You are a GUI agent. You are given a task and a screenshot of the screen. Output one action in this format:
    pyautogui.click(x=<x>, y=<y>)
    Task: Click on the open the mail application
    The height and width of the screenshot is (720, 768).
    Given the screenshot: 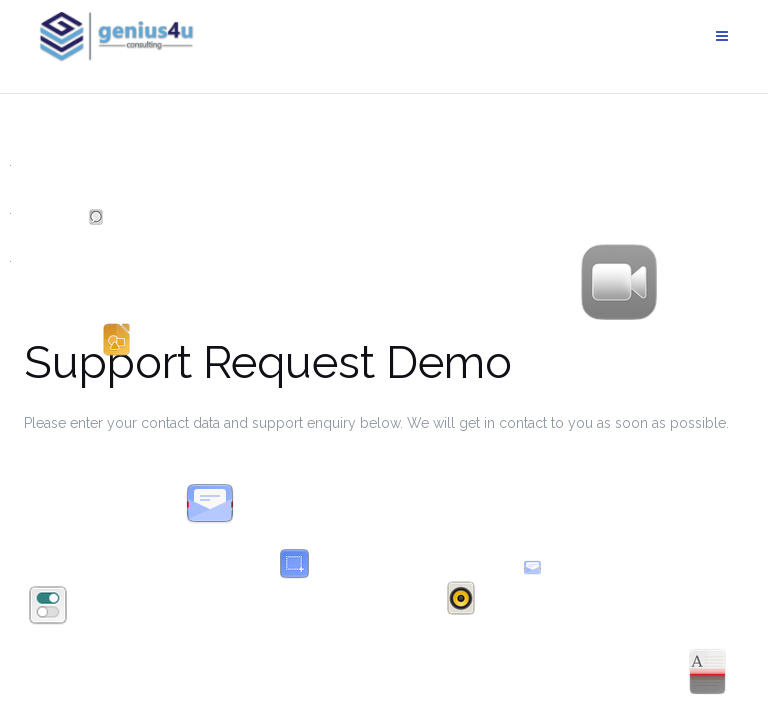 What is the action you would take?
    pyautogui.click(x=532, y=567)
    